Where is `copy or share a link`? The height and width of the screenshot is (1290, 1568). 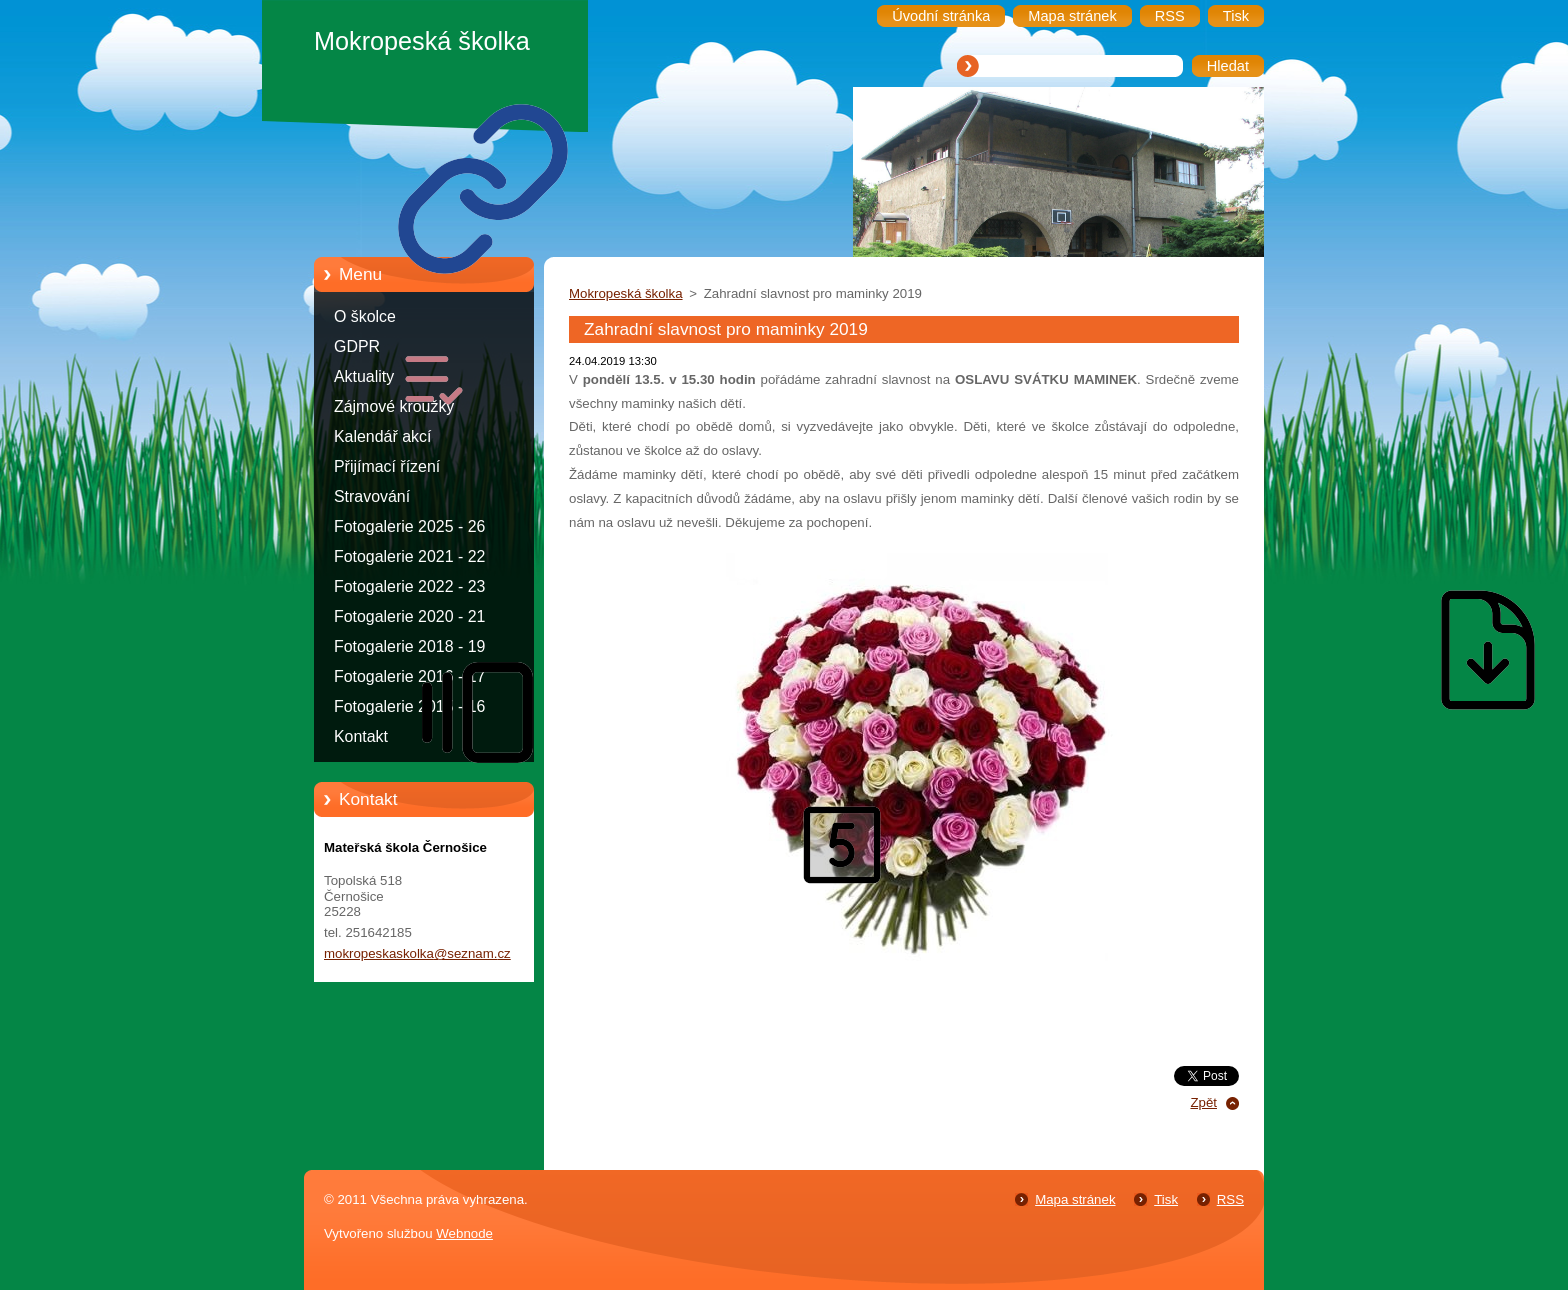 copy or share a link is located at coordinates (483, 189).